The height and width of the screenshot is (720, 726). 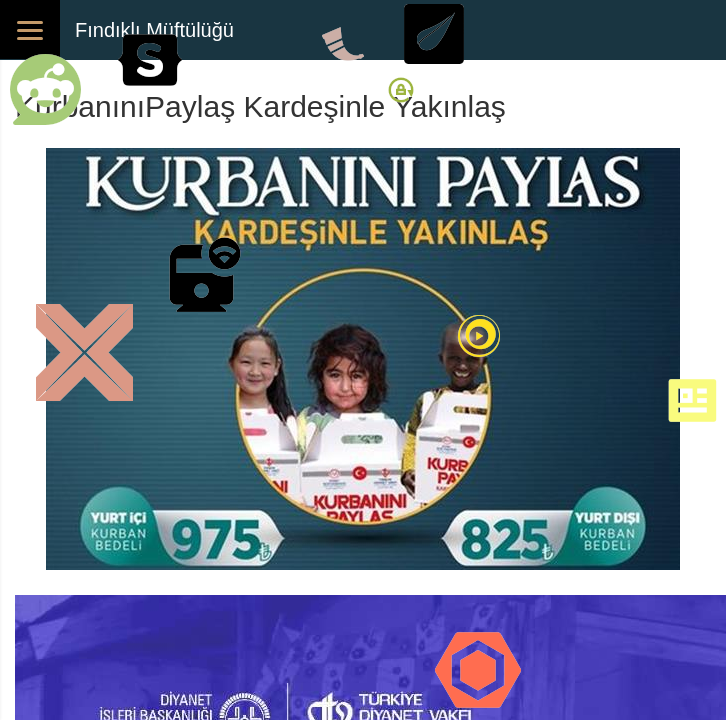 I want to click on view your profile, so click(x=692, y=400).